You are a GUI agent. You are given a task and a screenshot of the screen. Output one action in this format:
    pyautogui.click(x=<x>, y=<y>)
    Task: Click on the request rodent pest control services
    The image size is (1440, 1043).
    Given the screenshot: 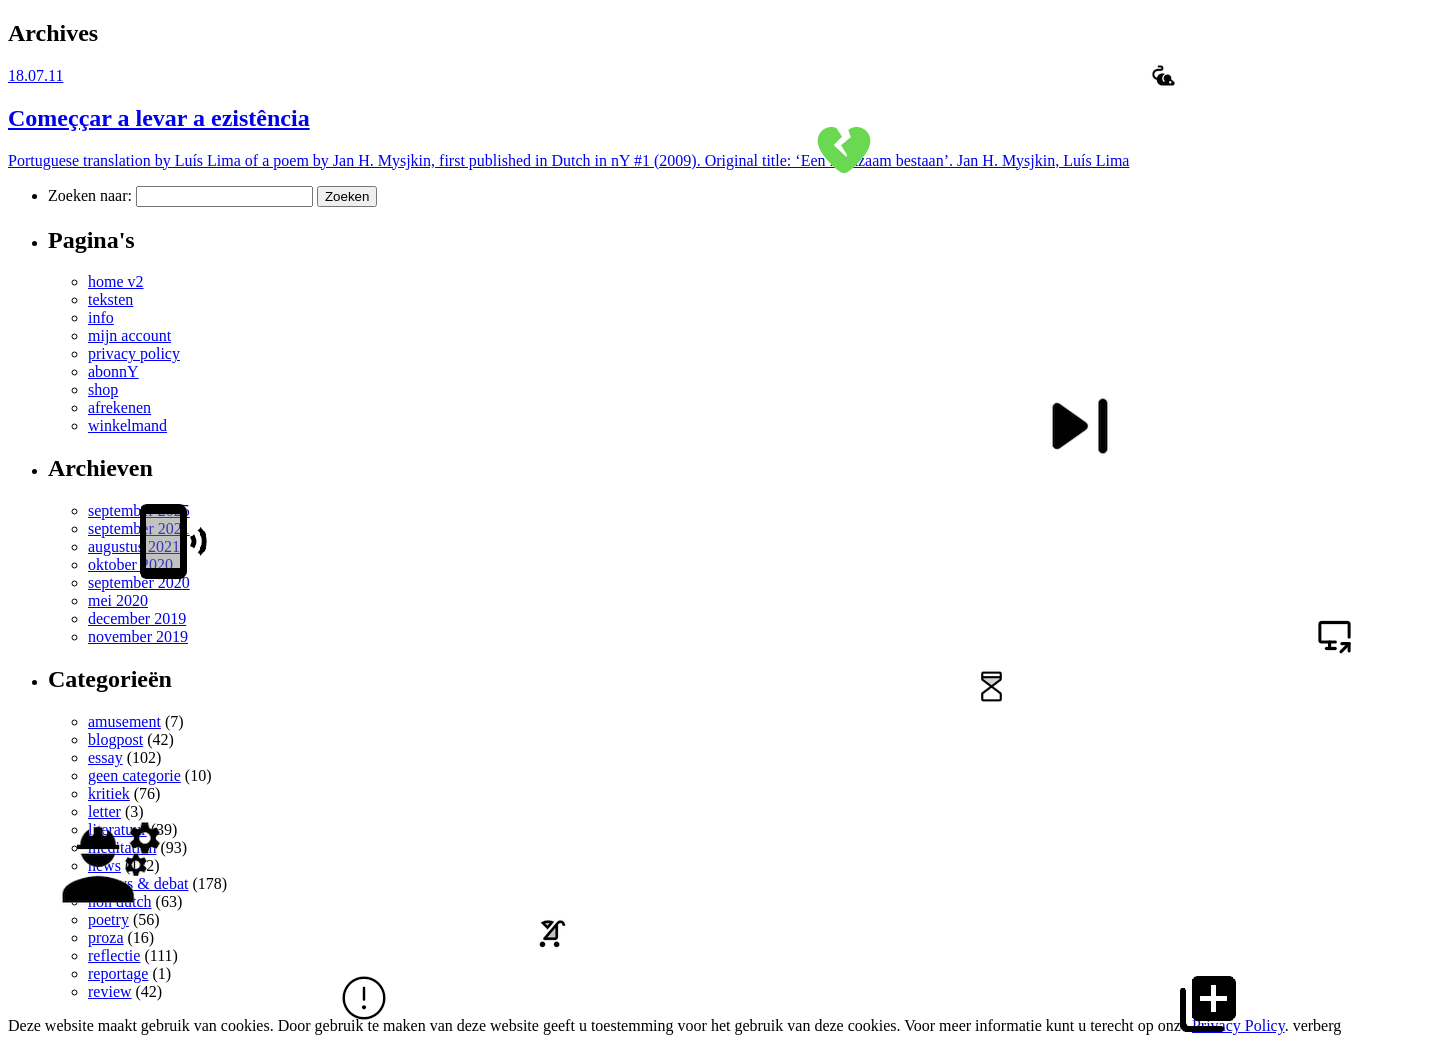 What is the action you would take?
    pyautogui.click(x=1163, y=75)
    